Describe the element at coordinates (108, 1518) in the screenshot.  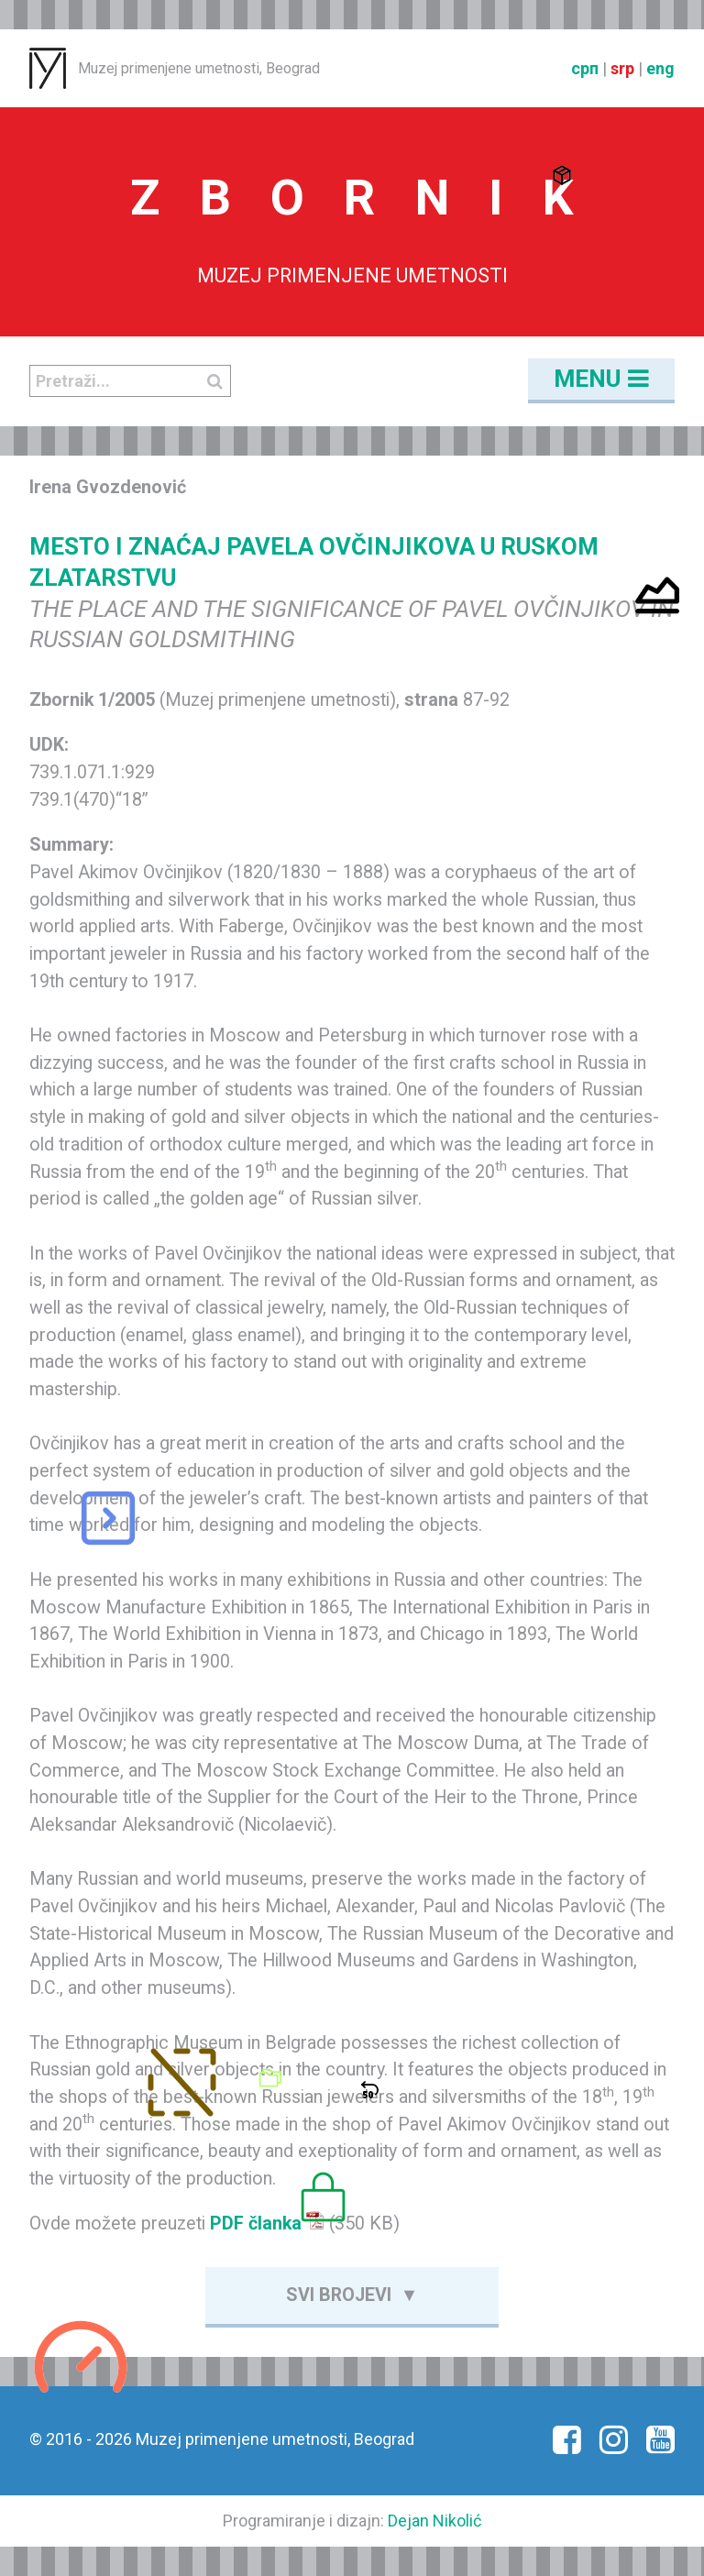
I see `navigate to the next item or page` at that location.